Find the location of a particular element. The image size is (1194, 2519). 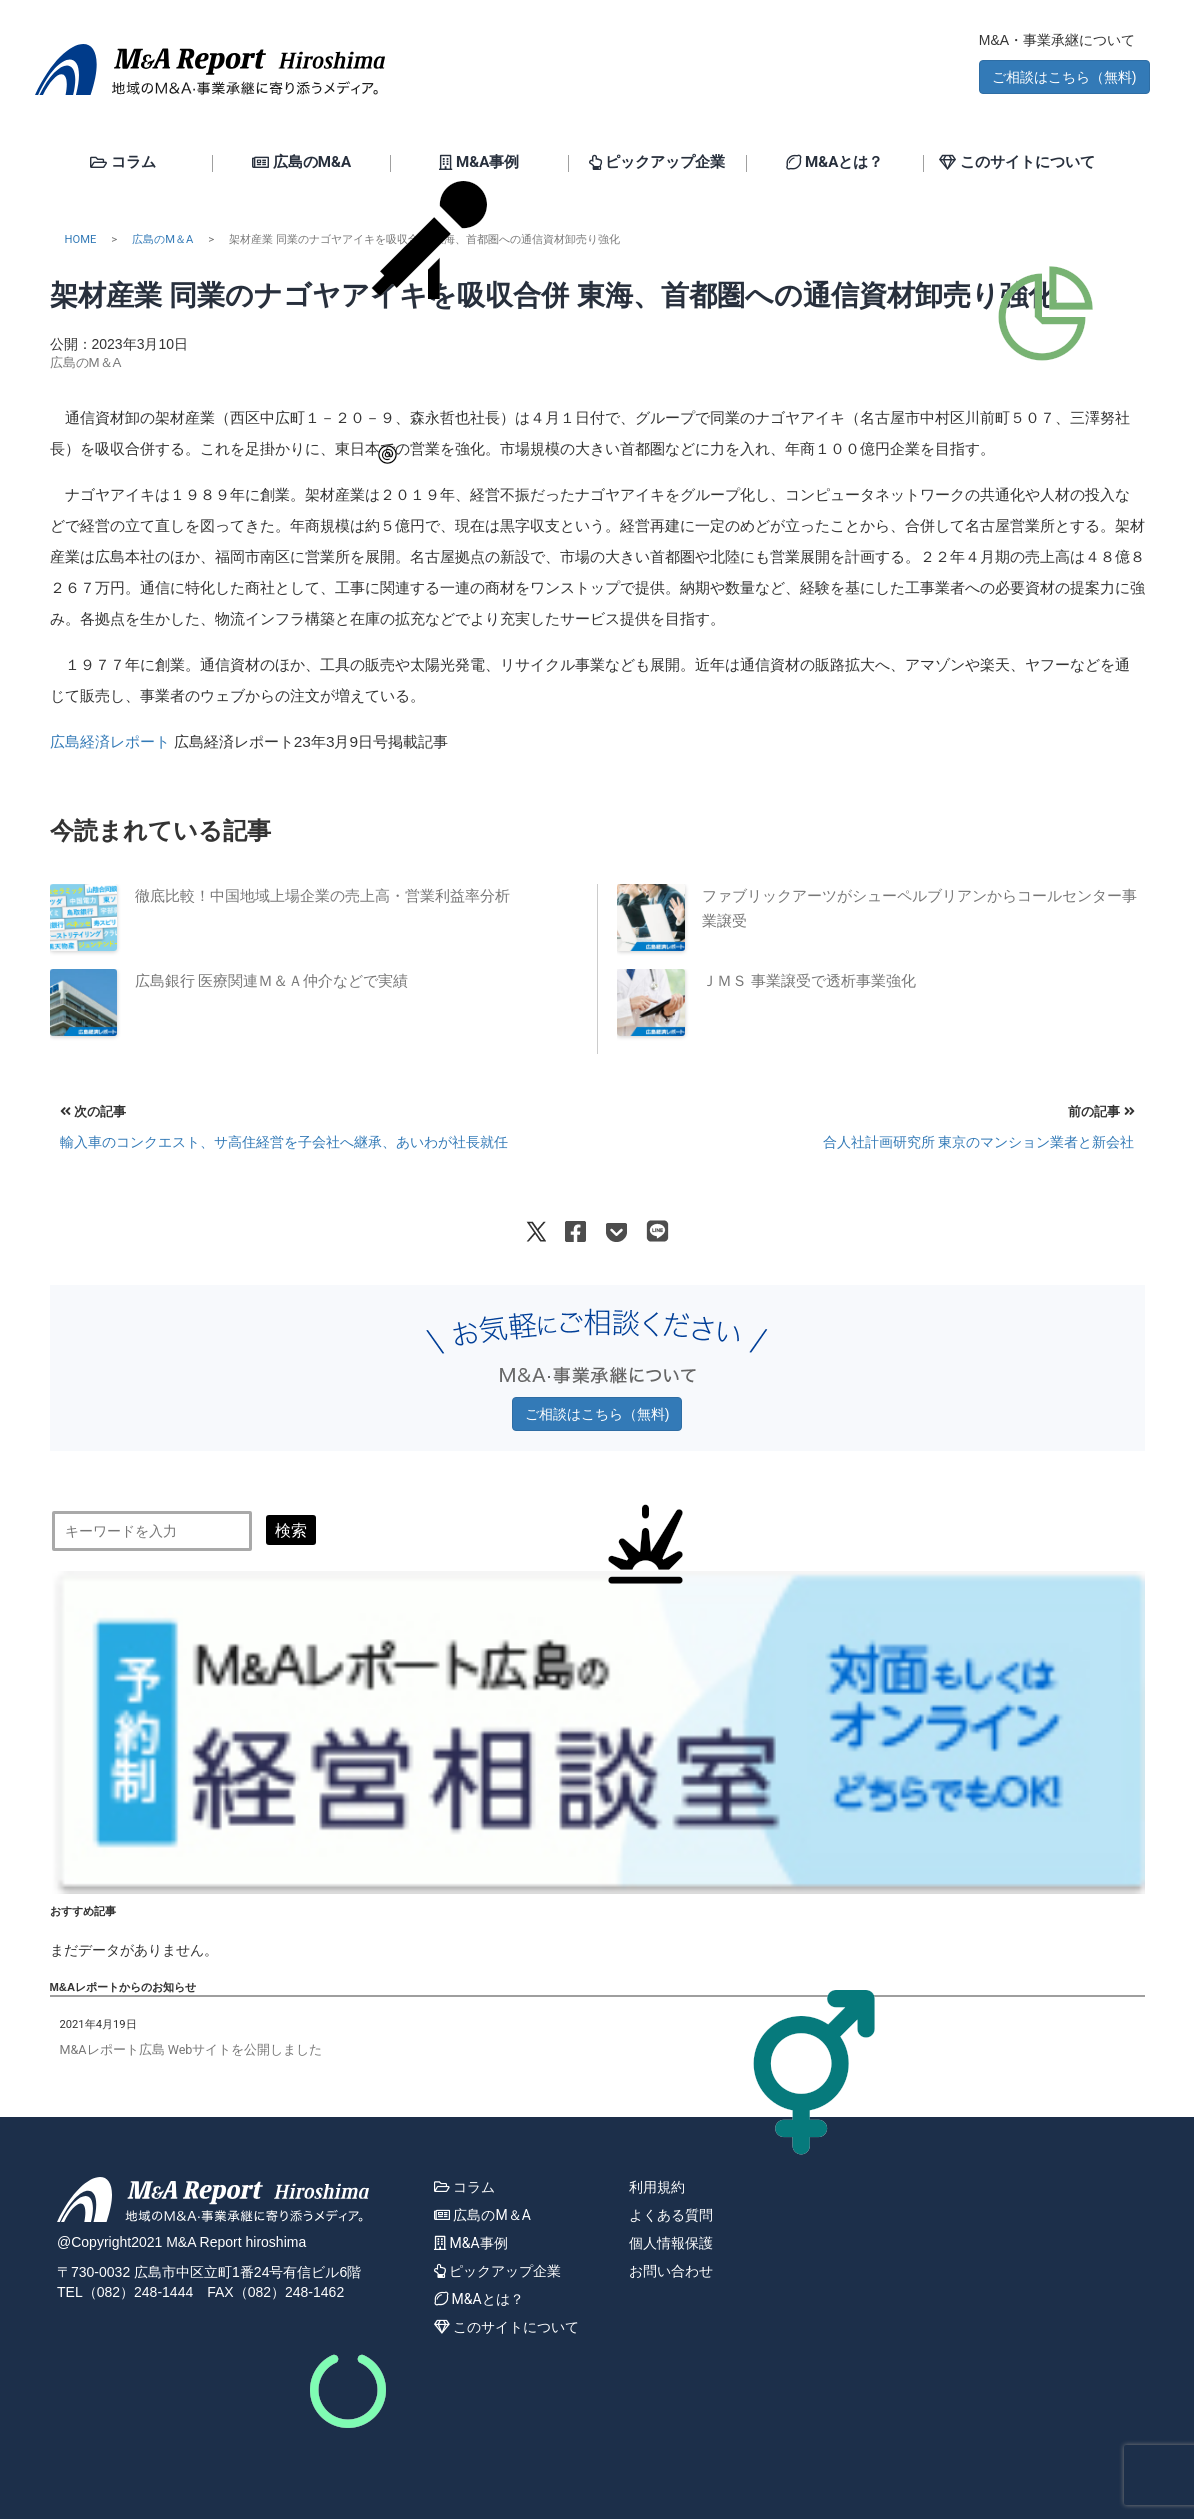

loading or processing in progress is located at coordinates (348, 2390).